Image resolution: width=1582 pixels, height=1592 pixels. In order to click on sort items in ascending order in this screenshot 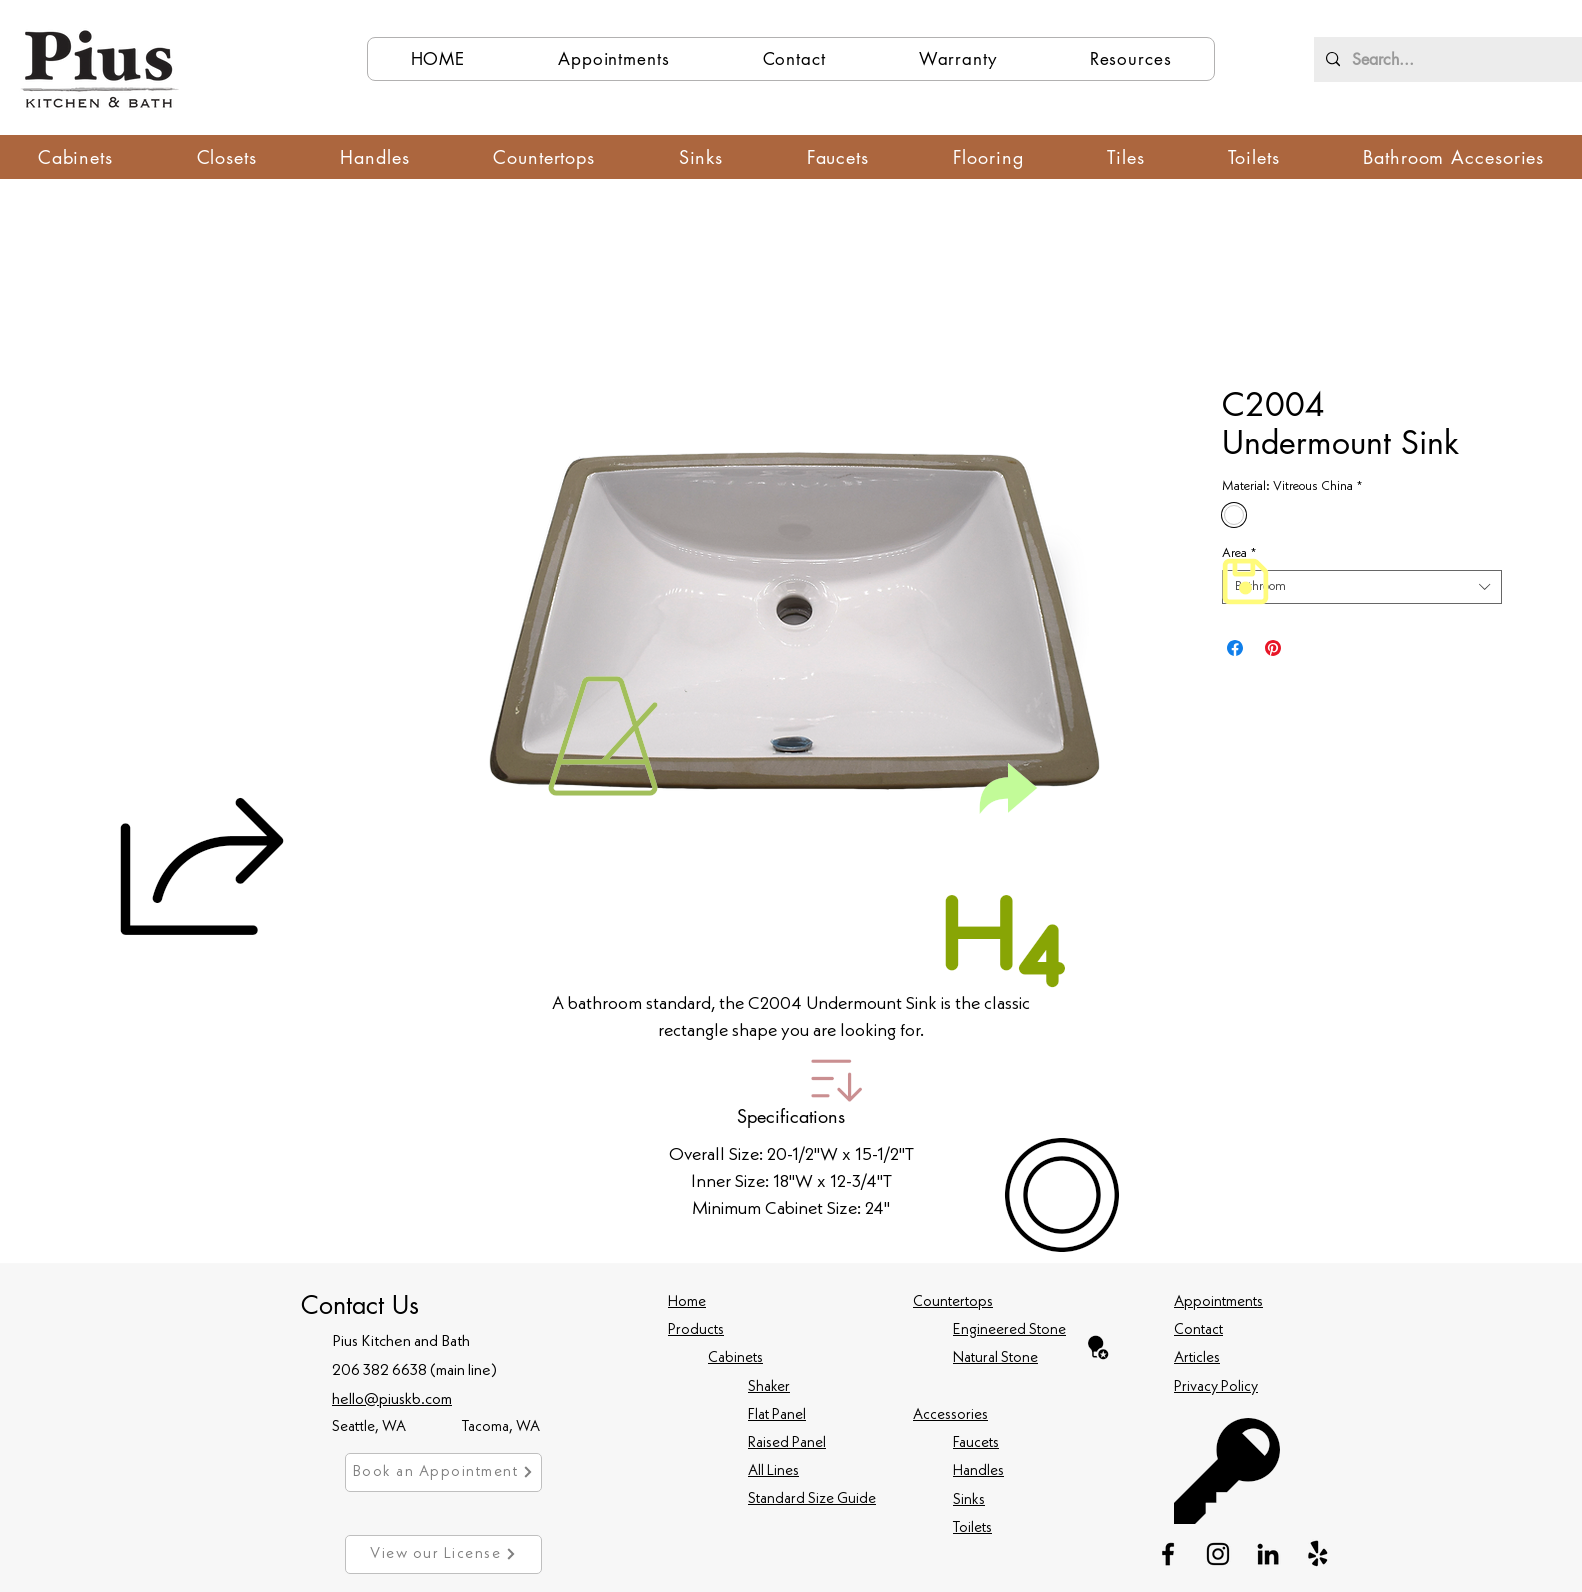, I will do `click(834, 1078)`.